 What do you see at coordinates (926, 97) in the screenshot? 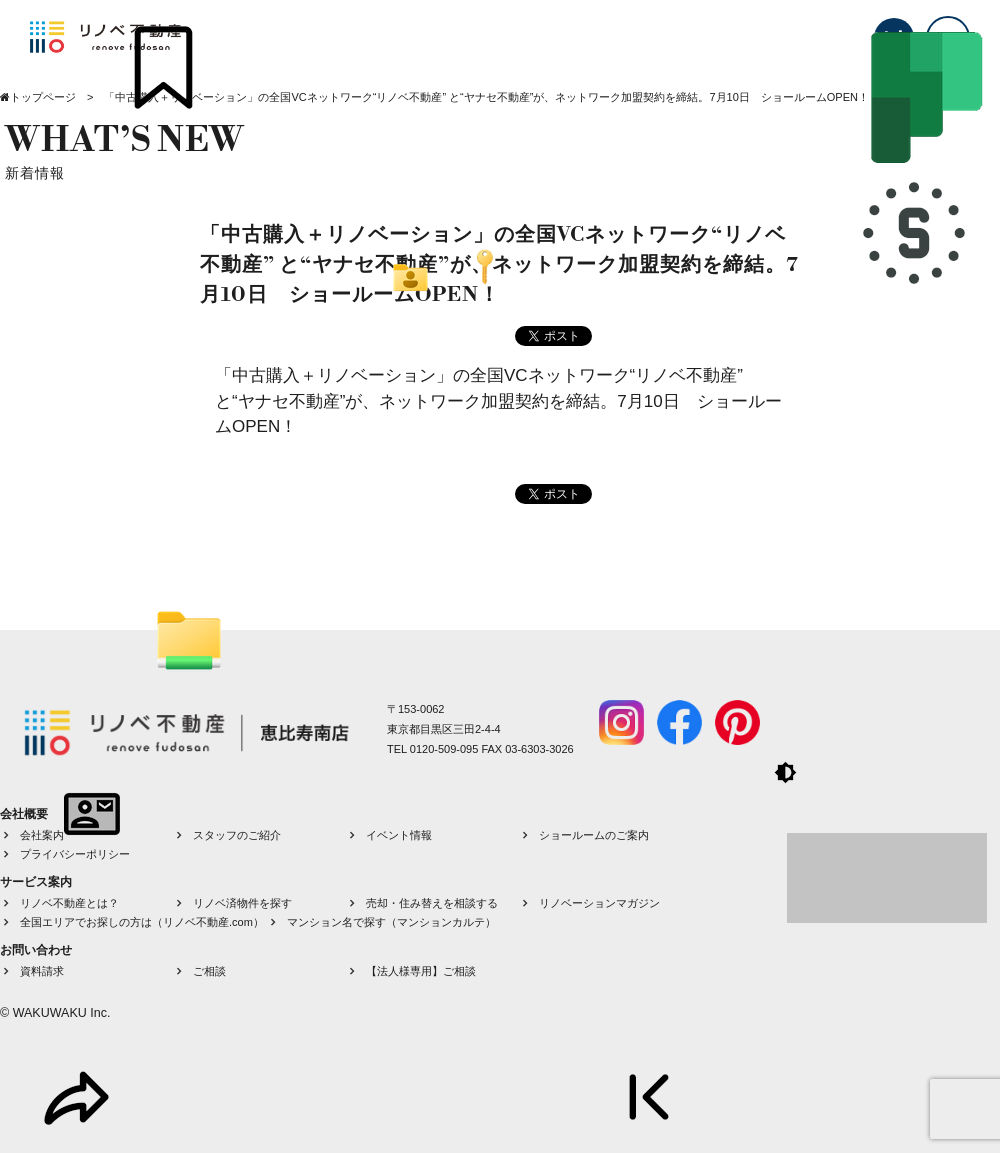
I see `open microsoft planner app` at bounding box center [926, 97].